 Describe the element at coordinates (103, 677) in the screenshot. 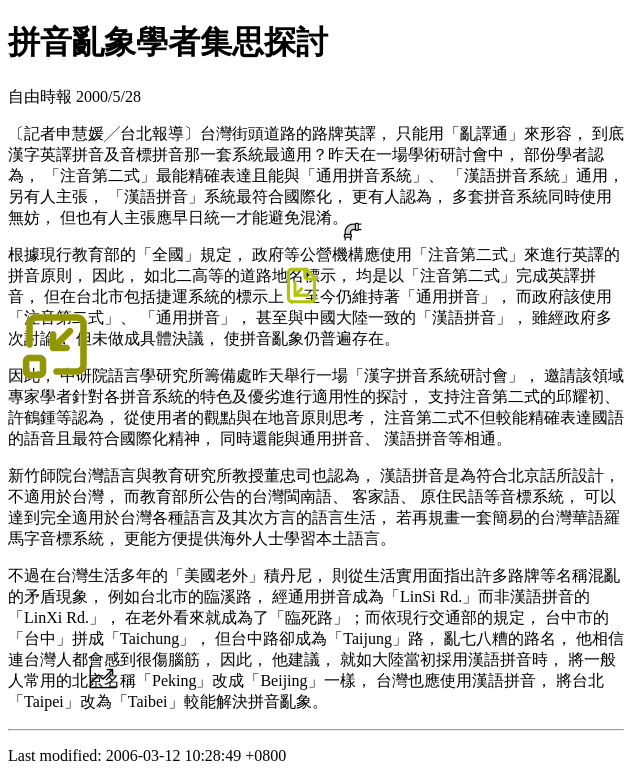

I see `view analytics or performance trends` at that location.